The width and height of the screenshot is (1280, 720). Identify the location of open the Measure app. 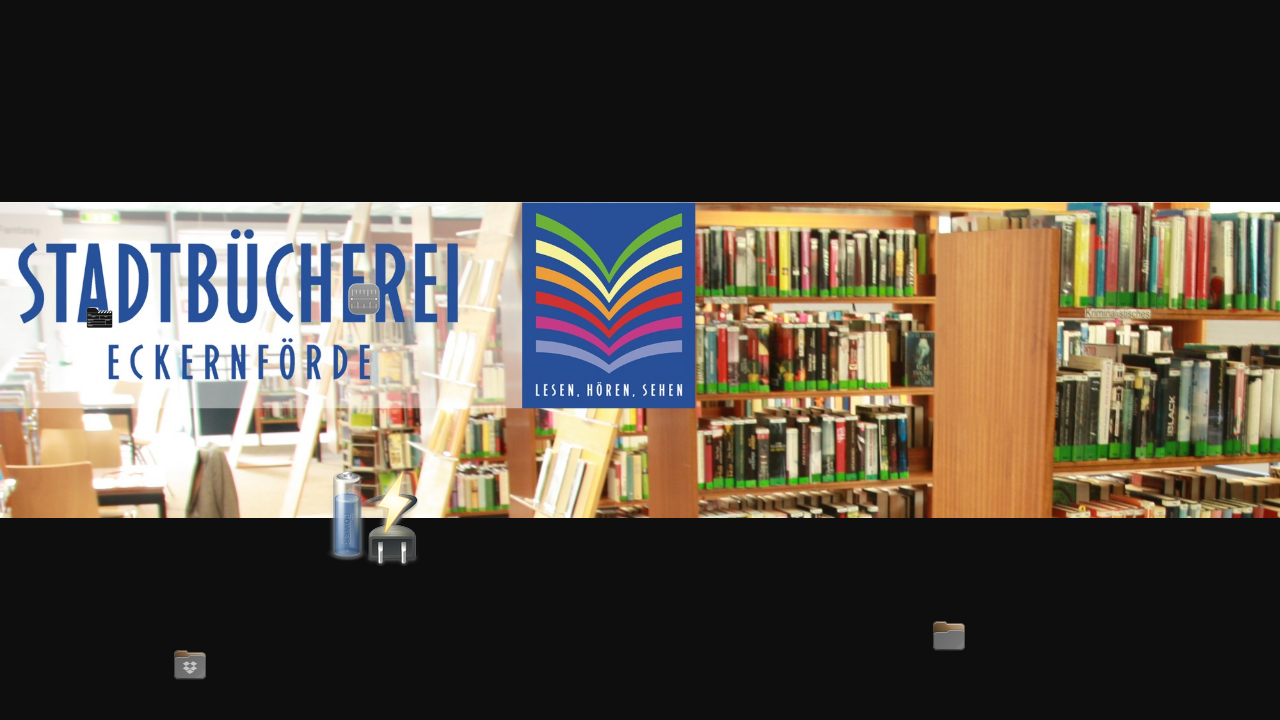
(364, 299).